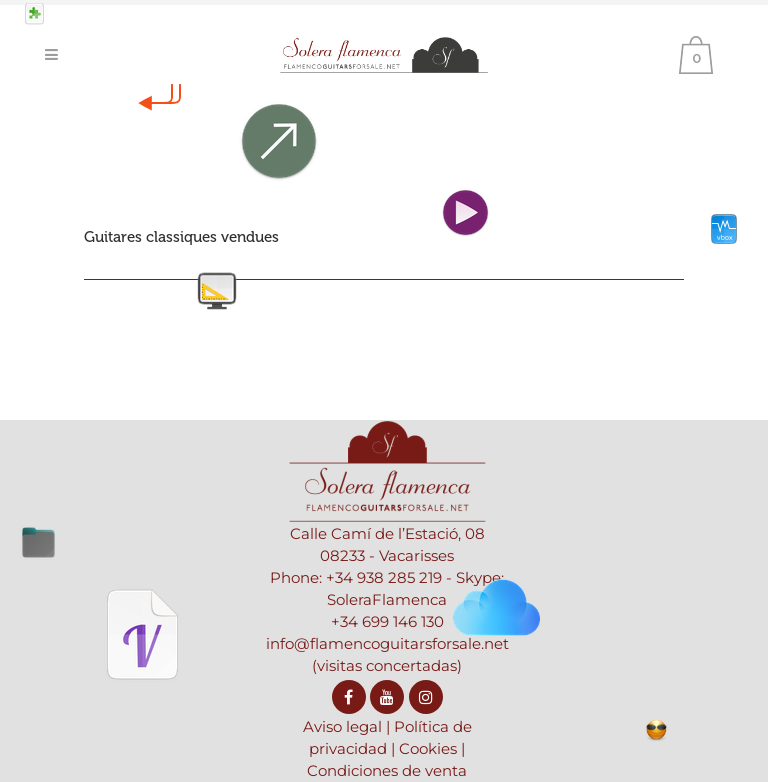 This screenshot has height=782, width=768. What do you see at coordinates (217, 291) in the screenshot?
I see `open display settings` at bounding box center [217, 291].